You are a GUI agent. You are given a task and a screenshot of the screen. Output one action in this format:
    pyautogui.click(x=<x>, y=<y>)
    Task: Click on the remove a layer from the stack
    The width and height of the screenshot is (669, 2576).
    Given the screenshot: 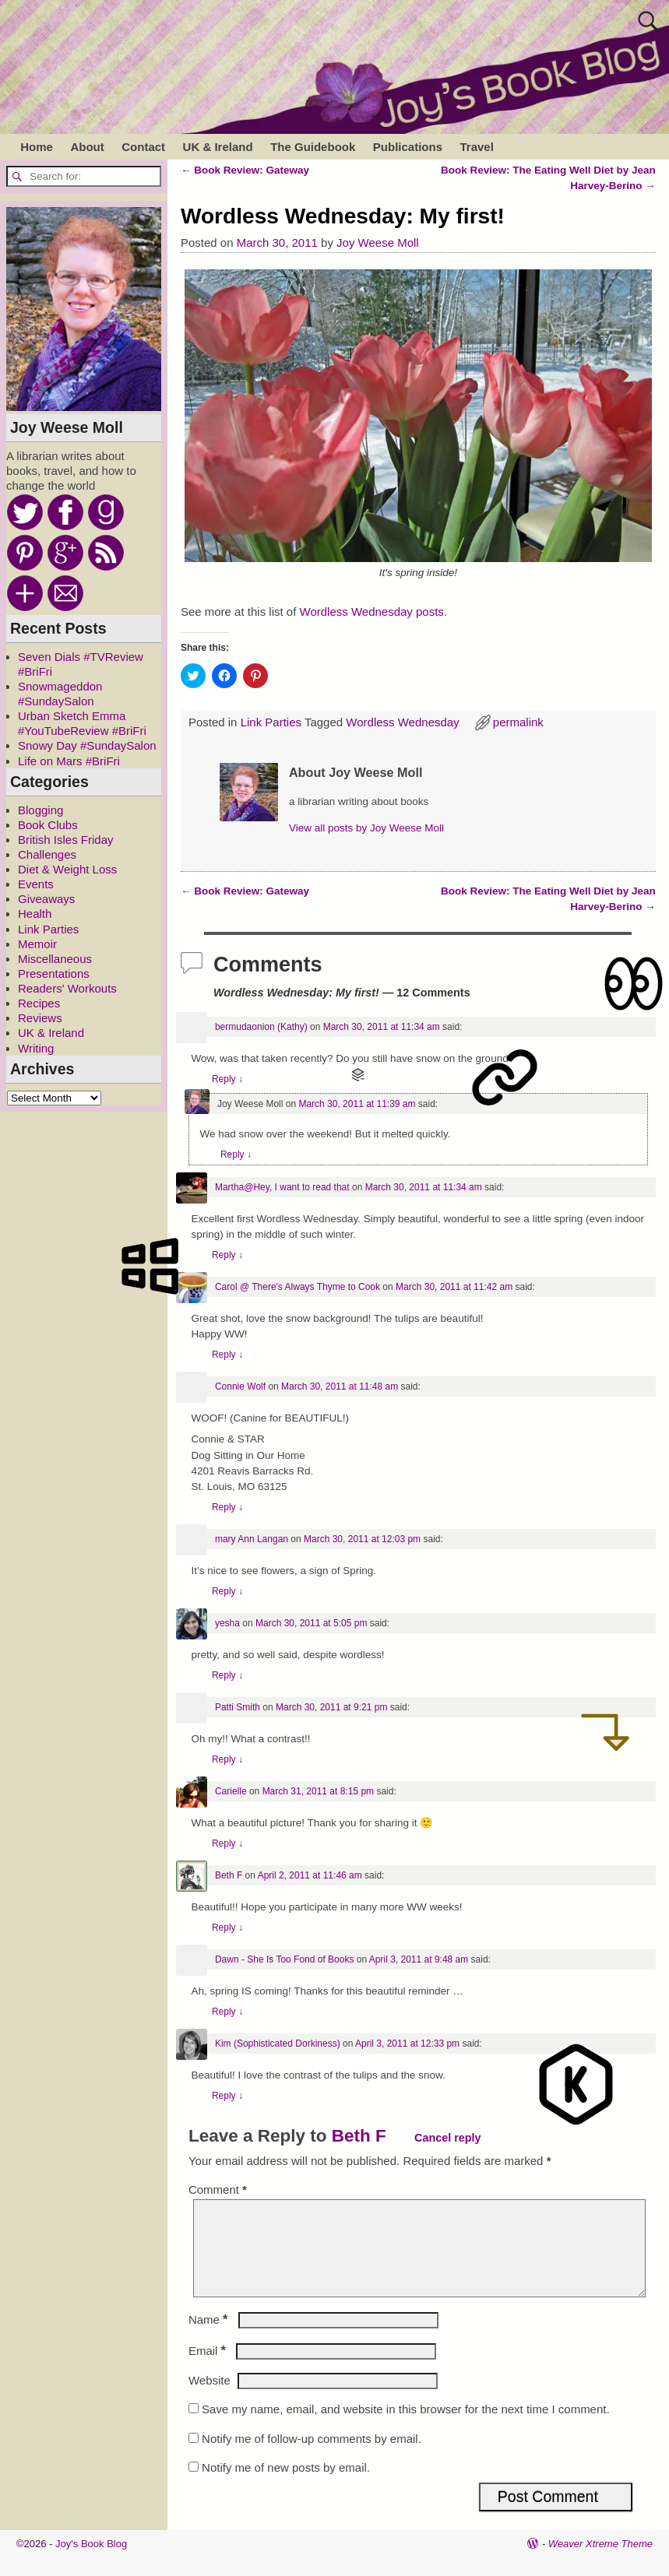 What is the action you would take?
    pyautogui.click(x=357, y=1074)
    